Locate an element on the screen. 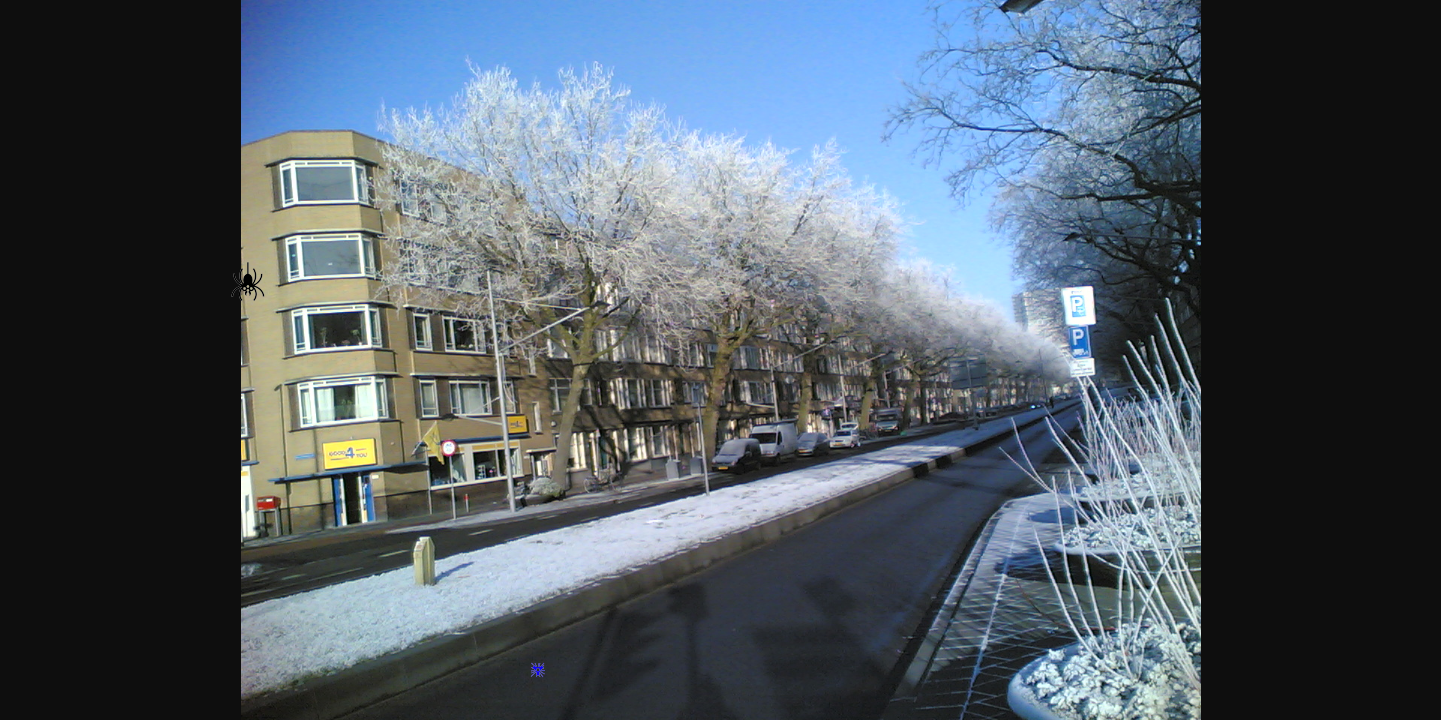 The height and width of the screenshot is (720, 1441). view rare or legendary item details is located at coordinates (538, 670).